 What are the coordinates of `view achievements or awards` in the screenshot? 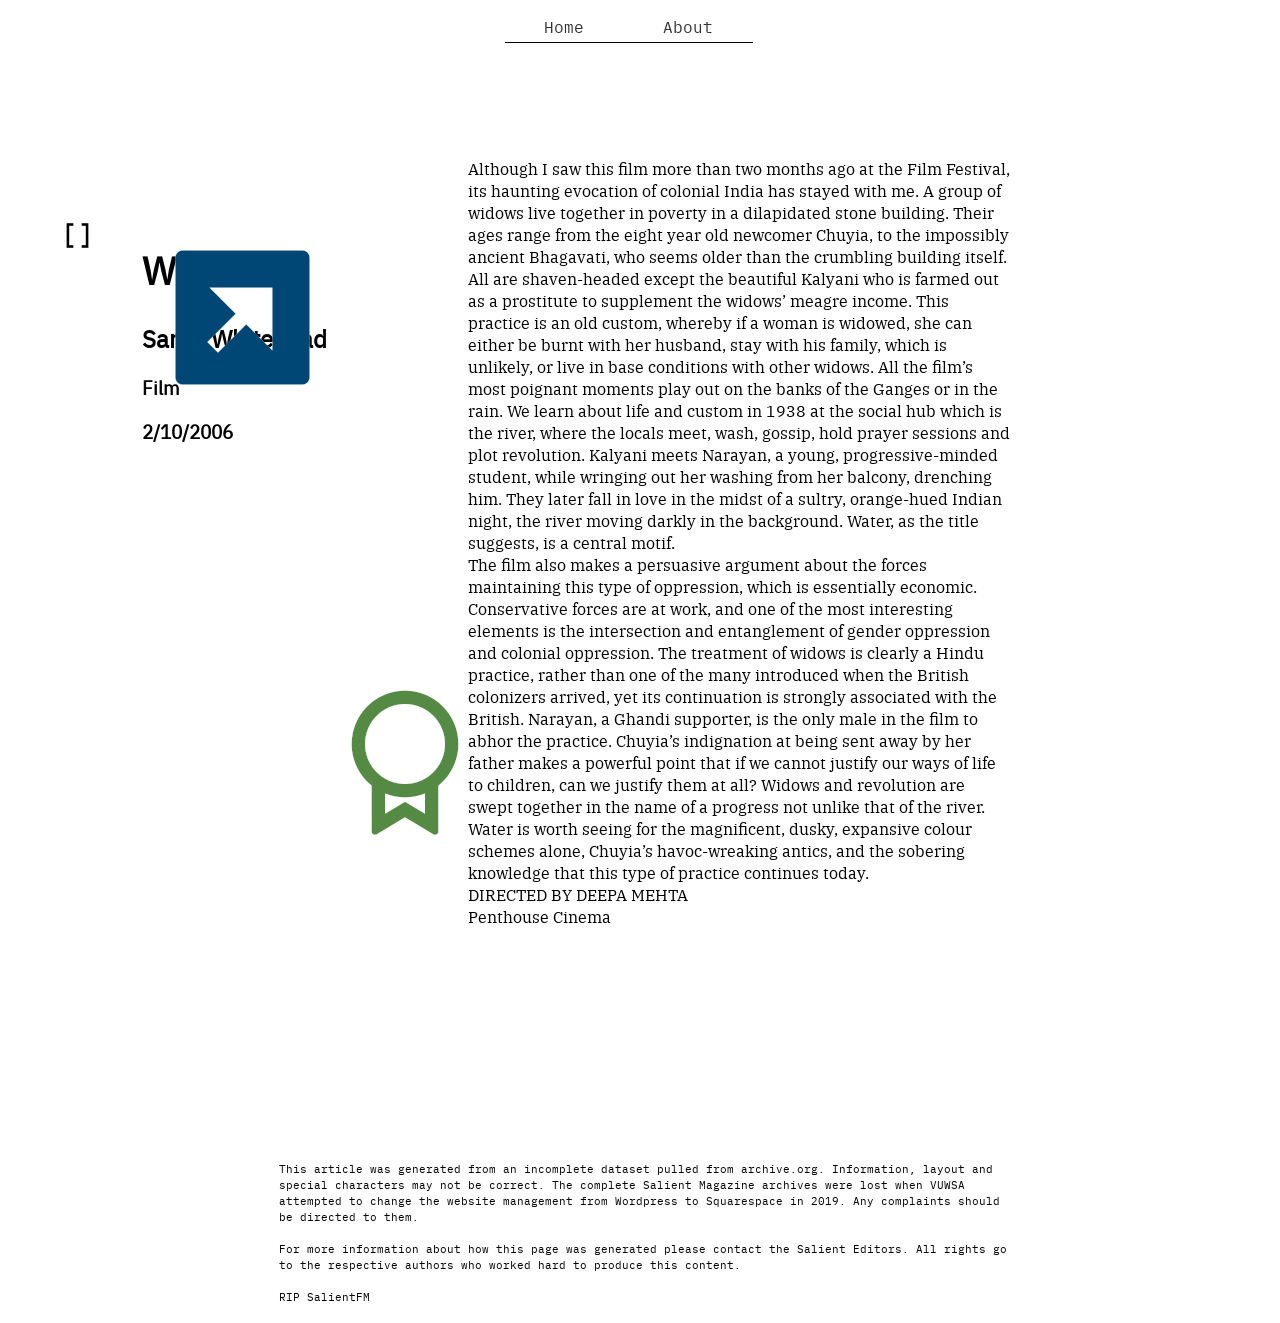 It's located at (405, 764).